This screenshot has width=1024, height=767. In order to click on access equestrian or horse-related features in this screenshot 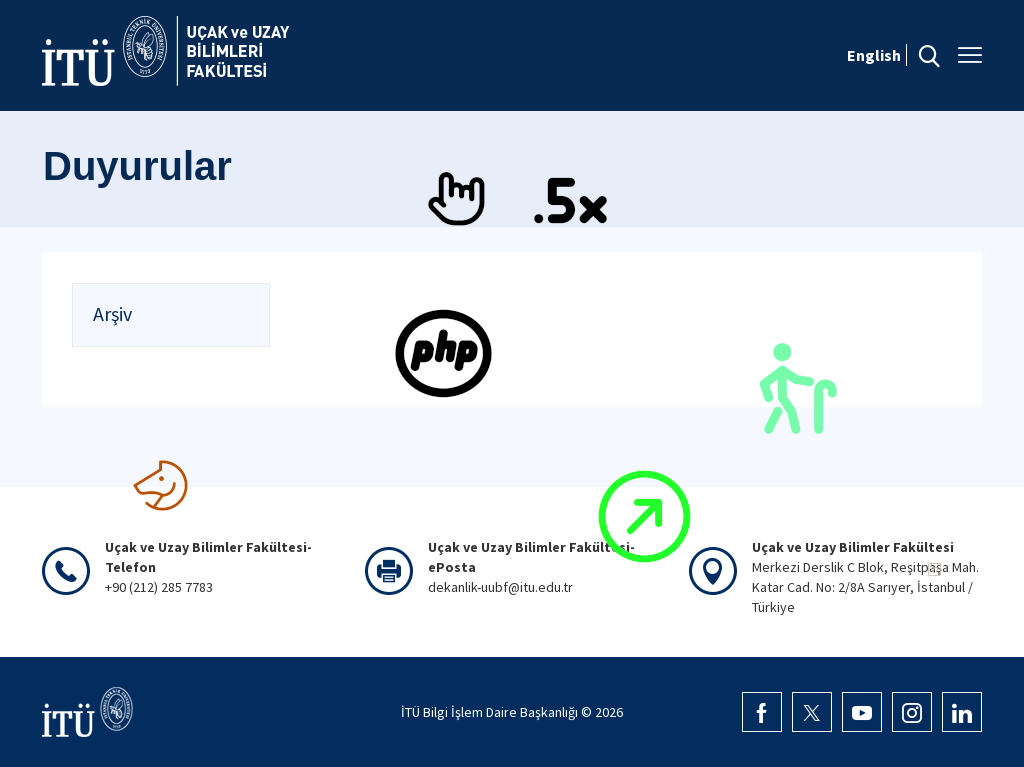, I will do `click(162, 485)`.